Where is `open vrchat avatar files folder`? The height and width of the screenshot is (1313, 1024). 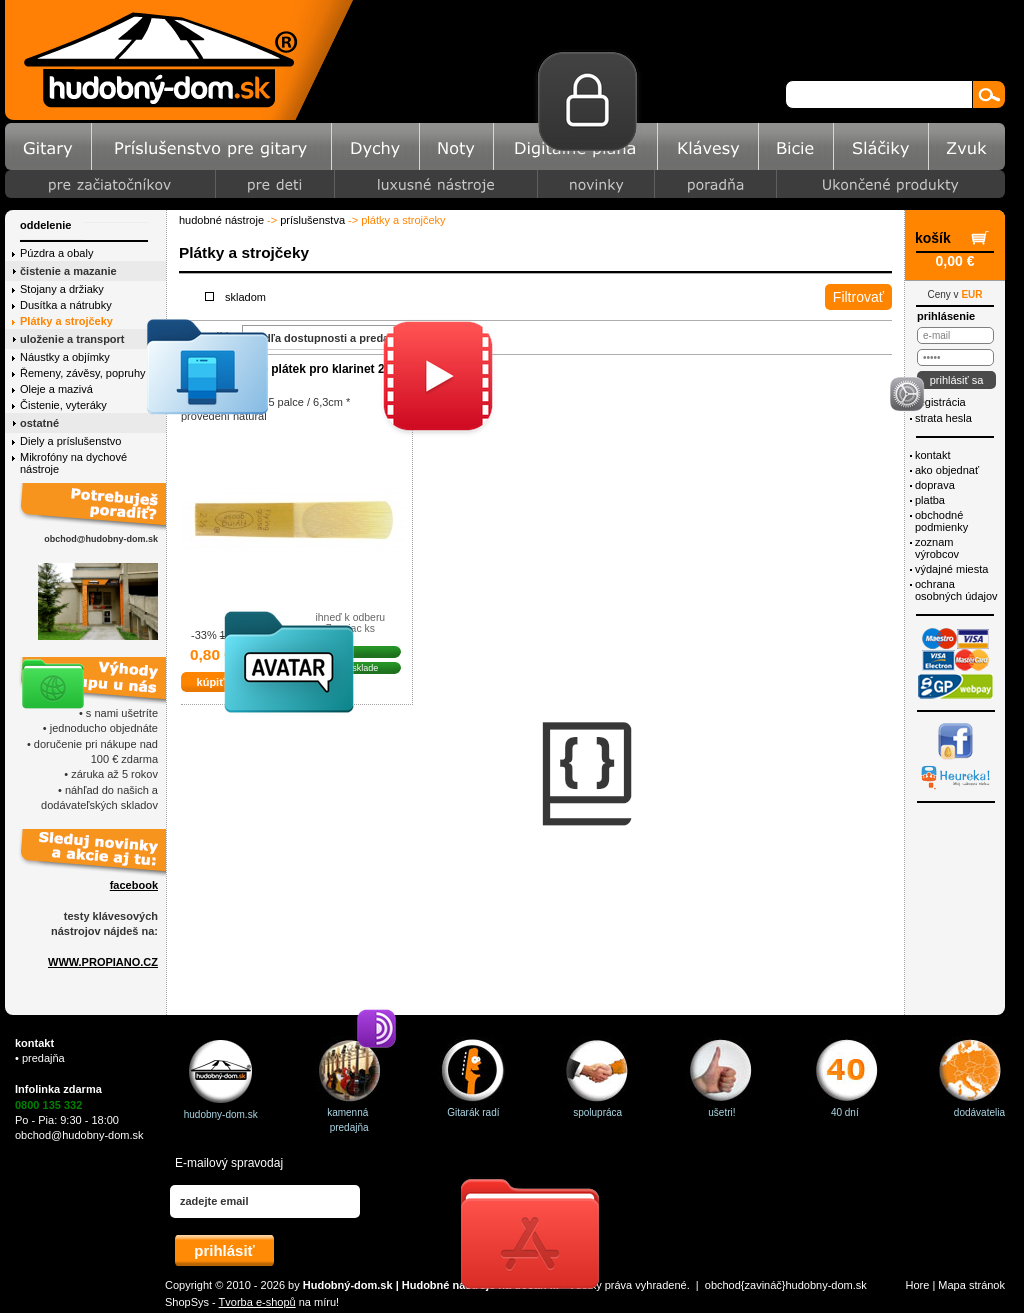 open vrchat avatar files folder is located at coordinates (288, 665).